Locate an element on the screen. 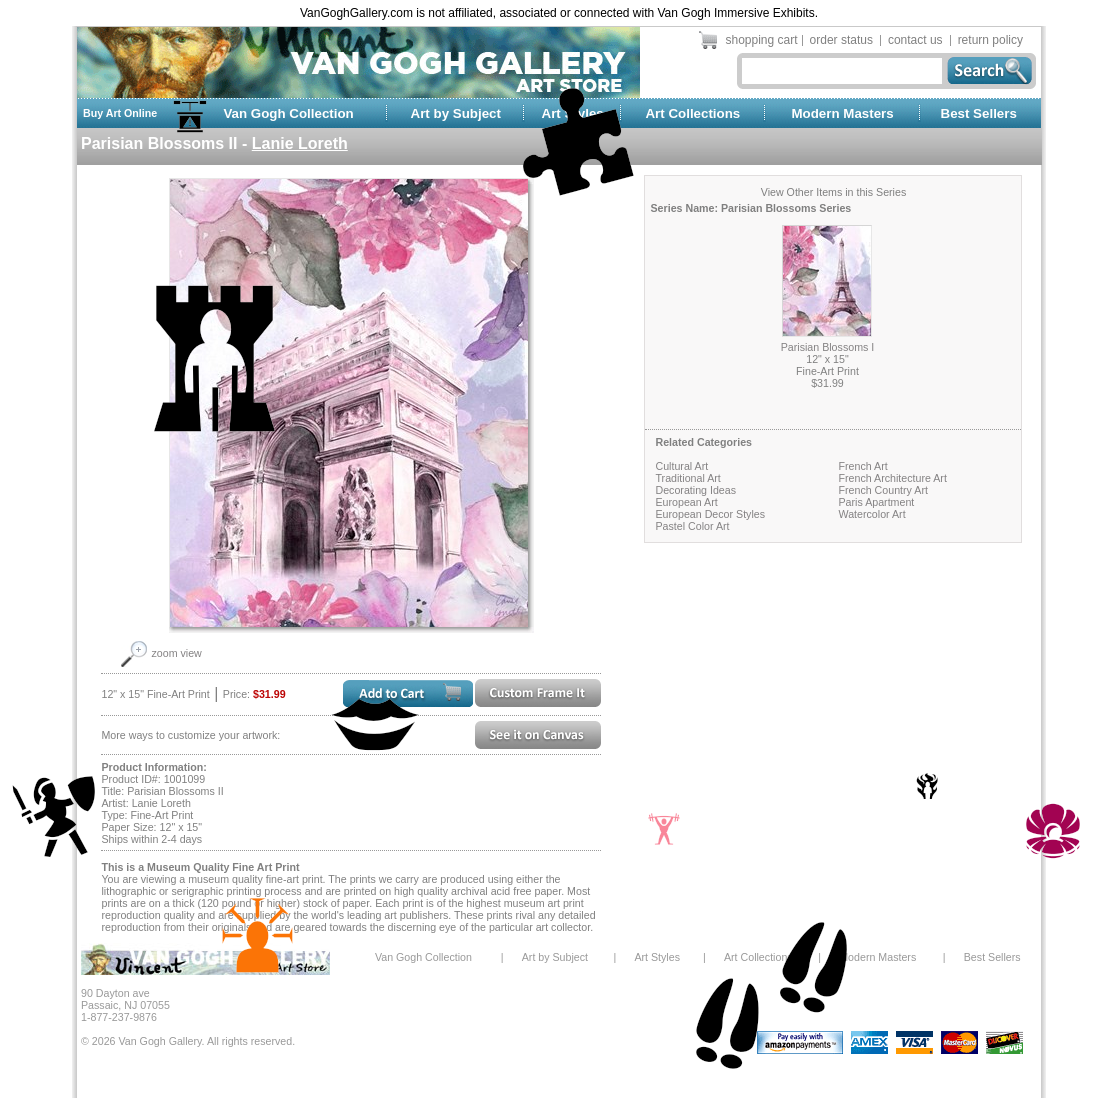 The height and width of the screenshot is (1098, 1118). select female warrior character class is located at coordinates (55, 815).